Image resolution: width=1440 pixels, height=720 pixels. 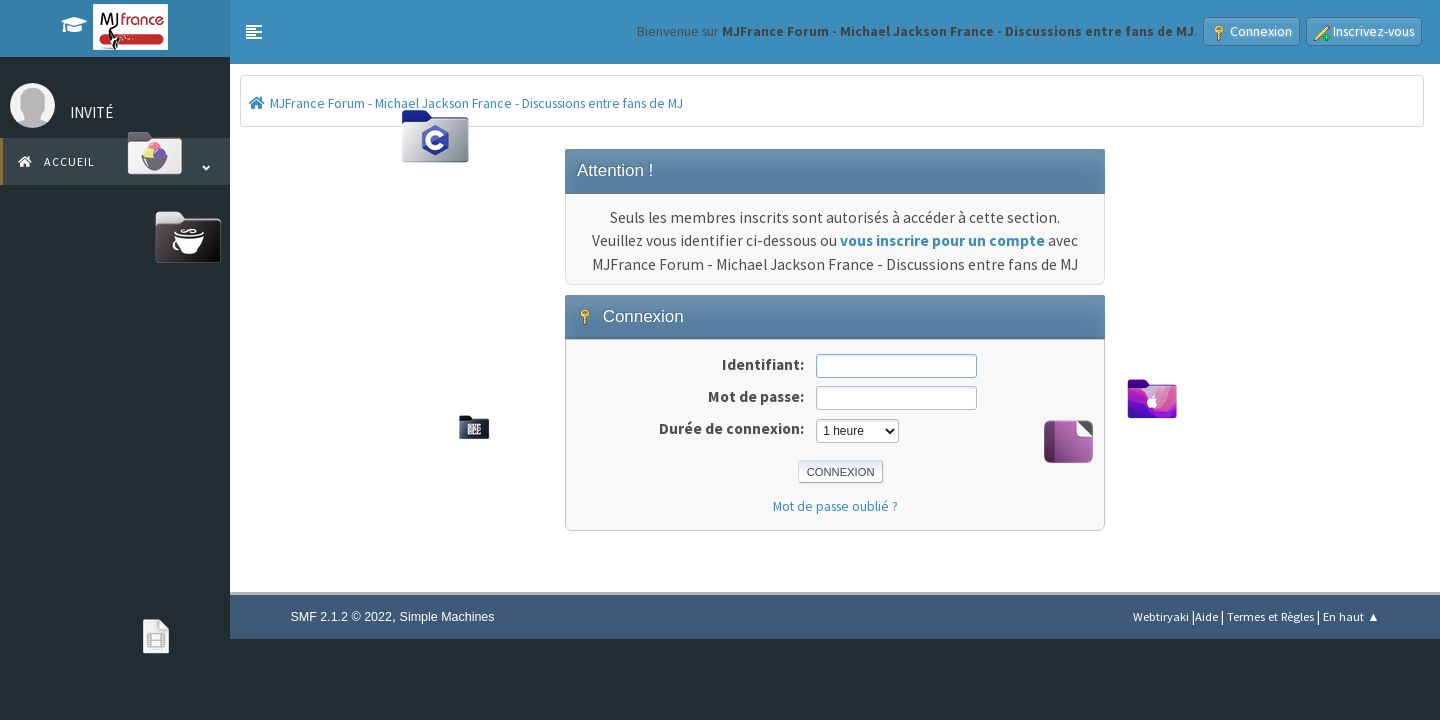 I want to click on open folder containing Scoop package manager files, so click(x=154, y=154).